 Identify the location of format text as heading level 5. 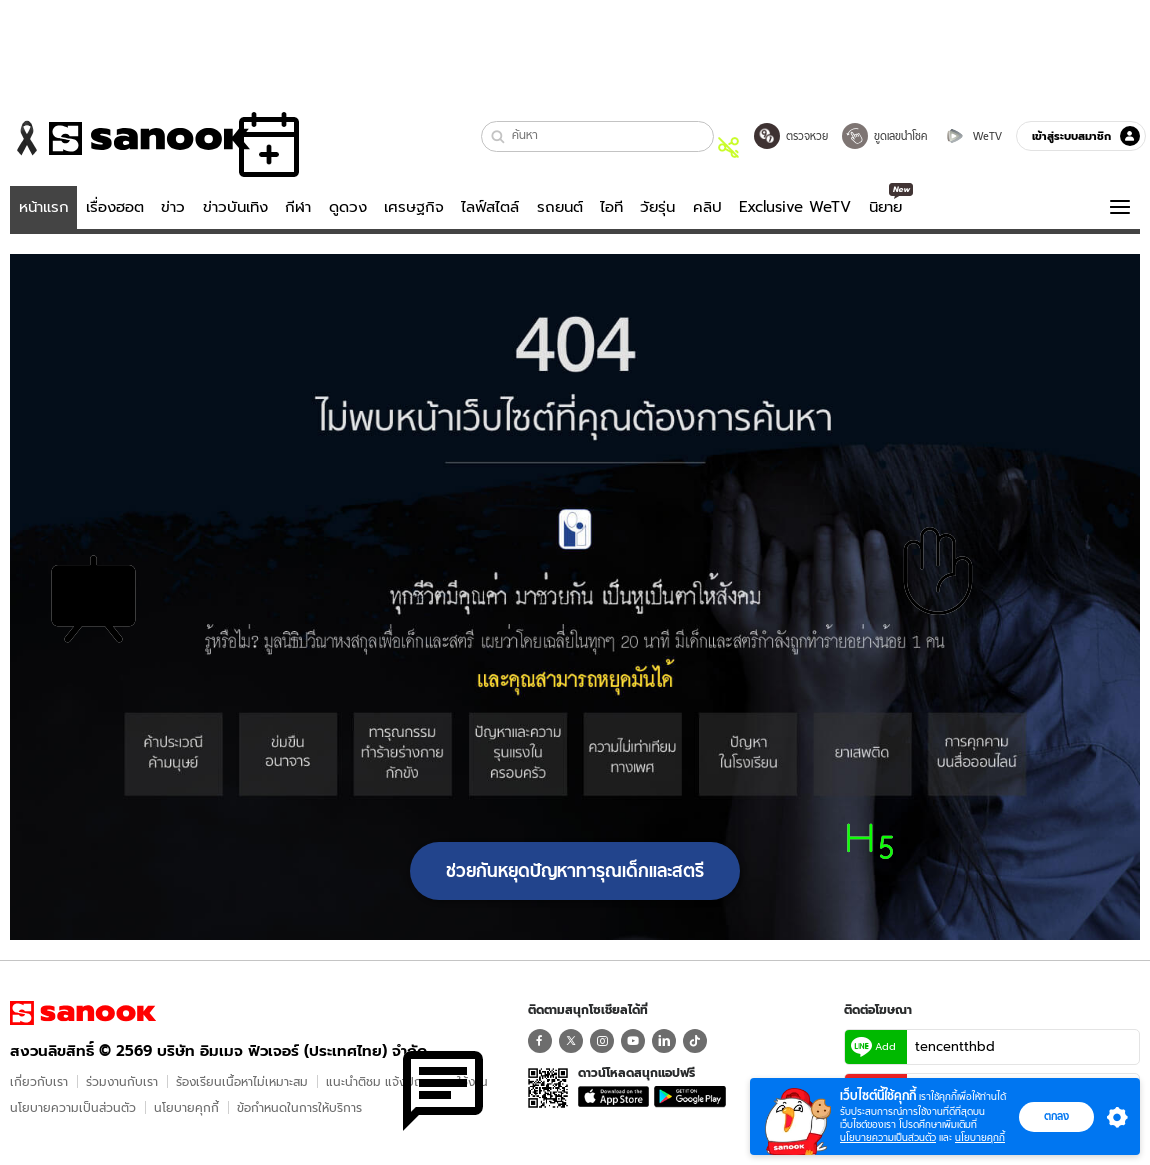
(867, 840).